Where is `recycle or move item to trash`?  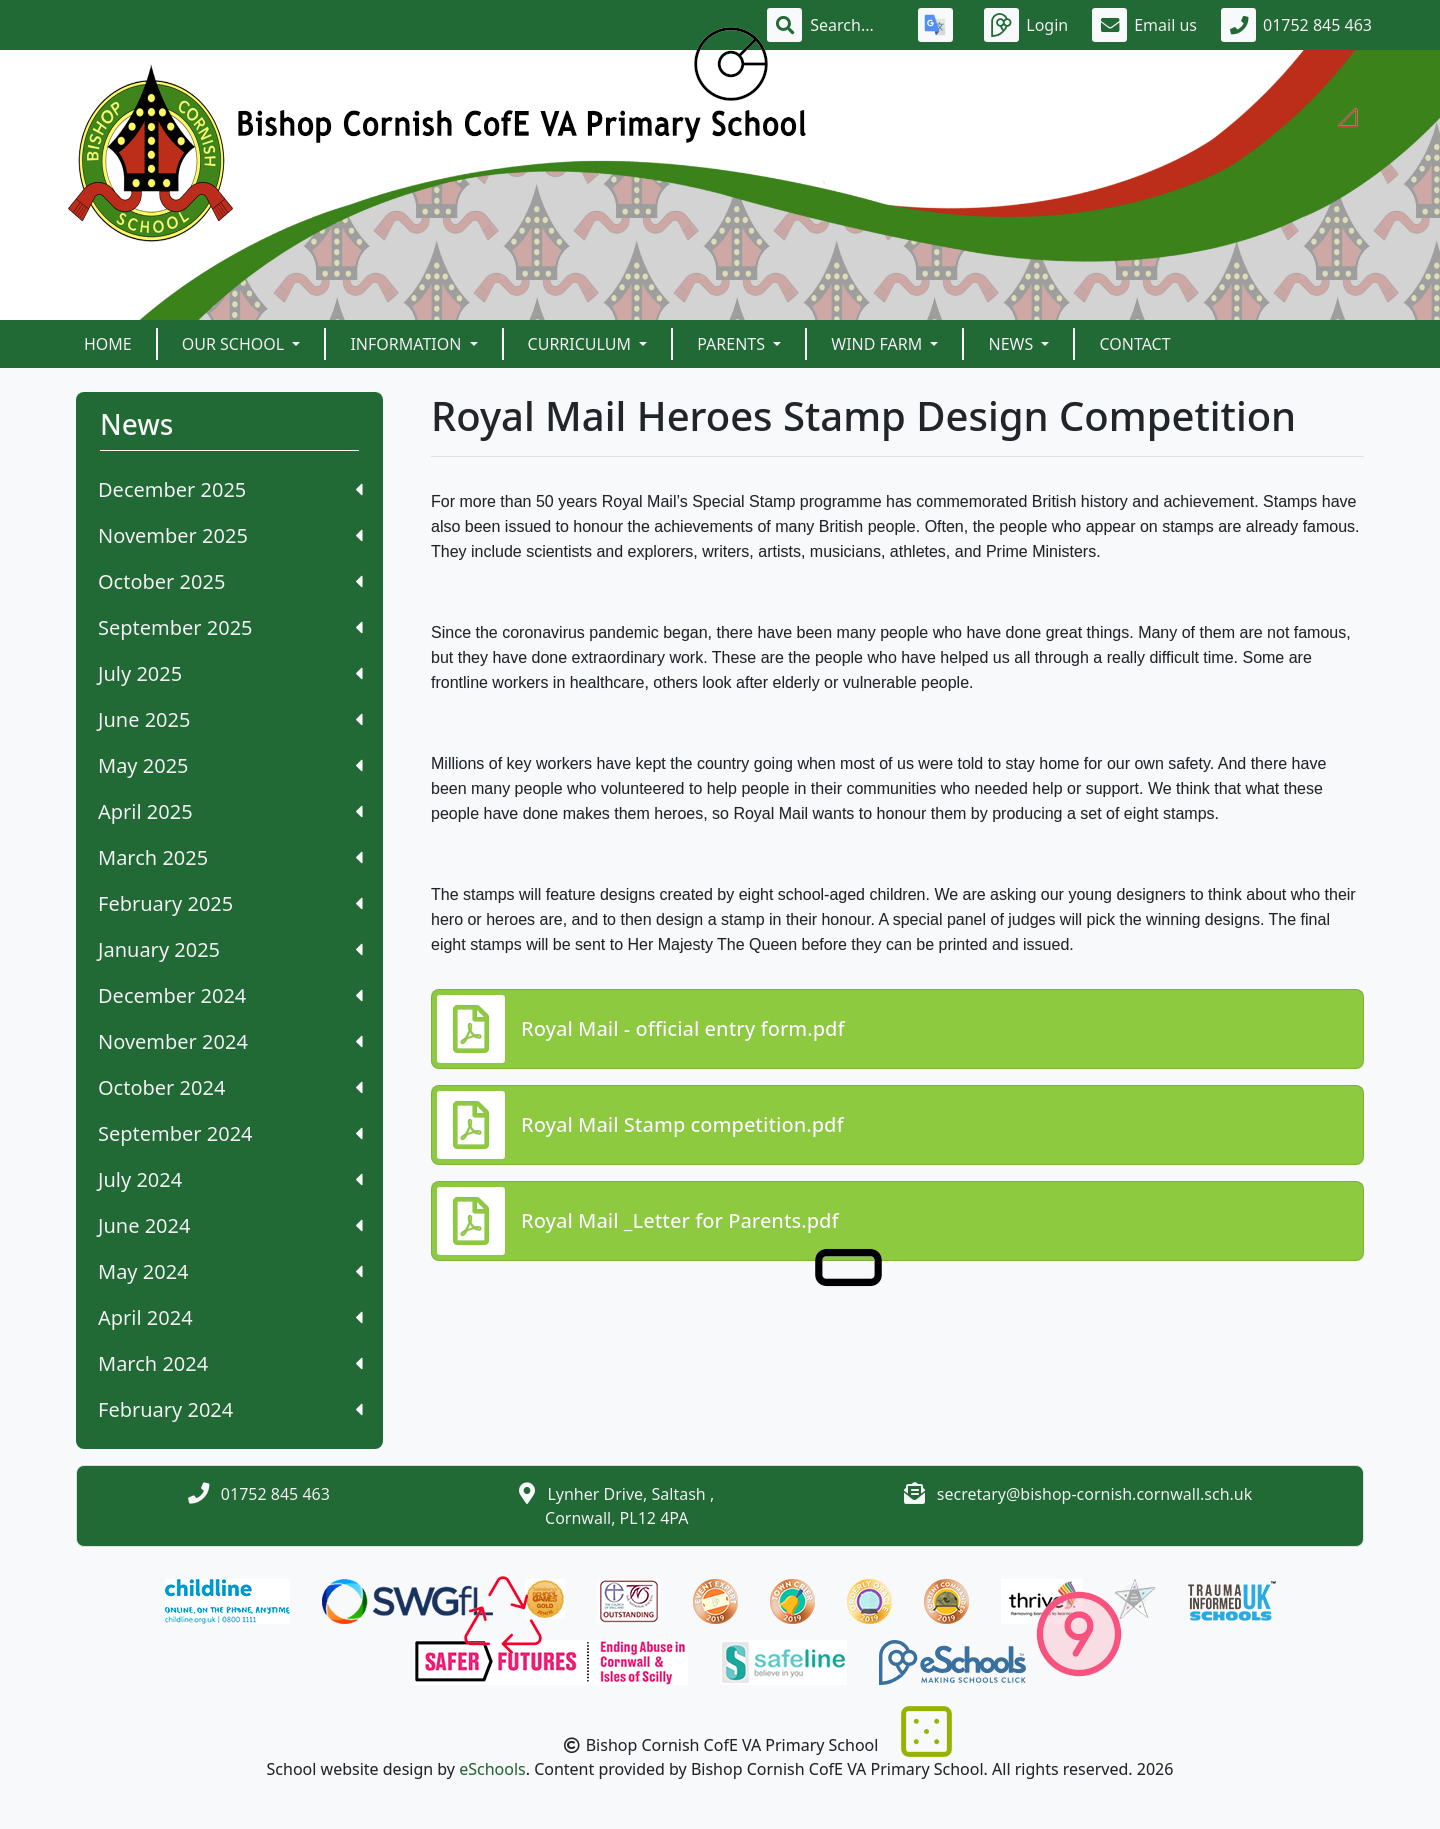
recycle or move item to trash is located at coordinates (503, 1615).